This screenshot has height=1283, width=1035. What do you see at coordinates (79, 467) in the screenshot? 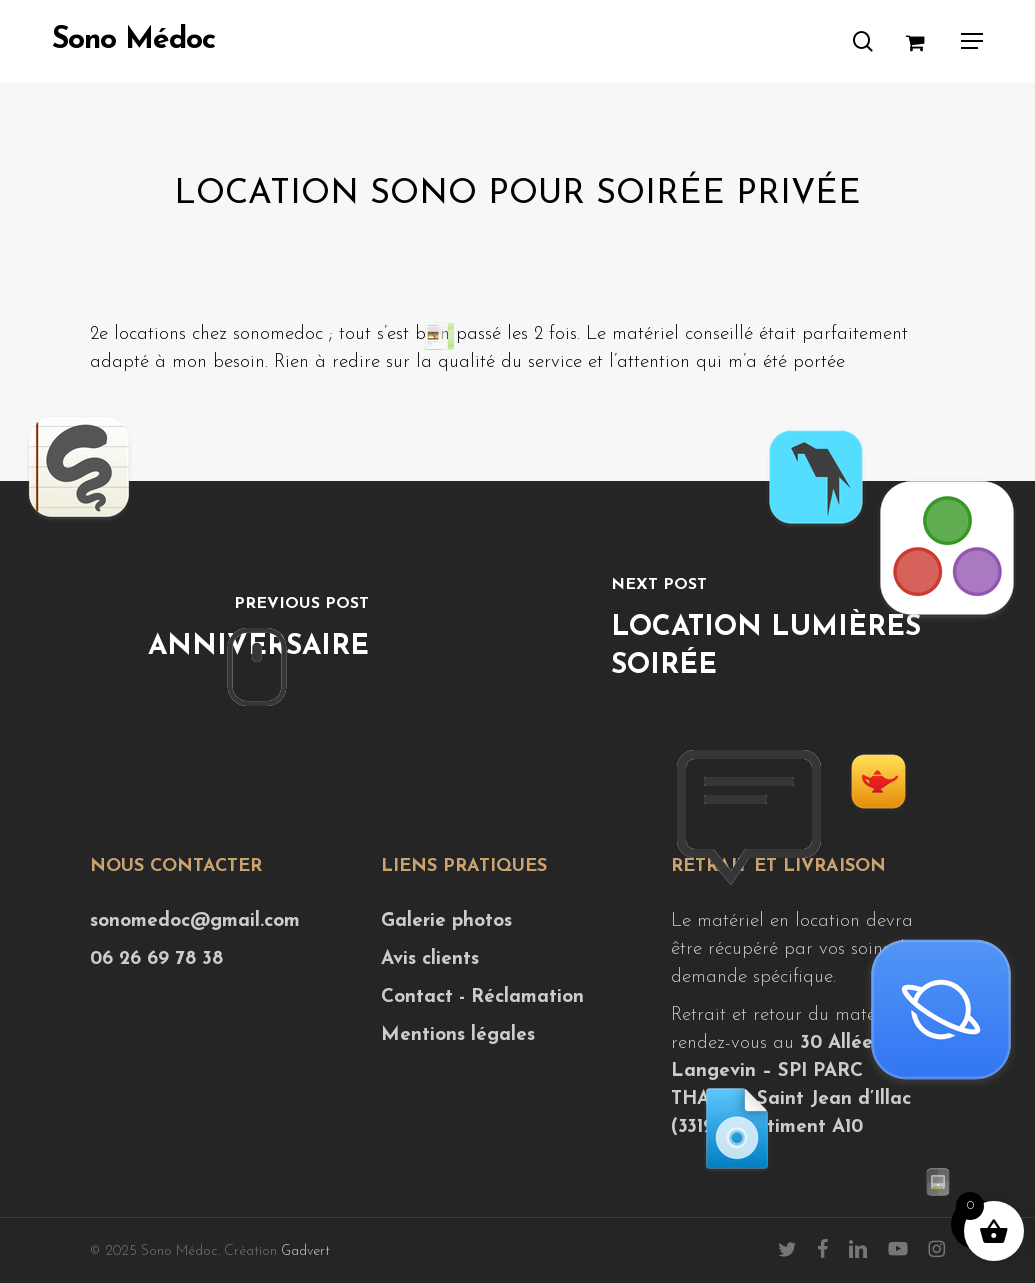
I see `open rnote handwriting and note-taking app` at bounding box center [79, 467].